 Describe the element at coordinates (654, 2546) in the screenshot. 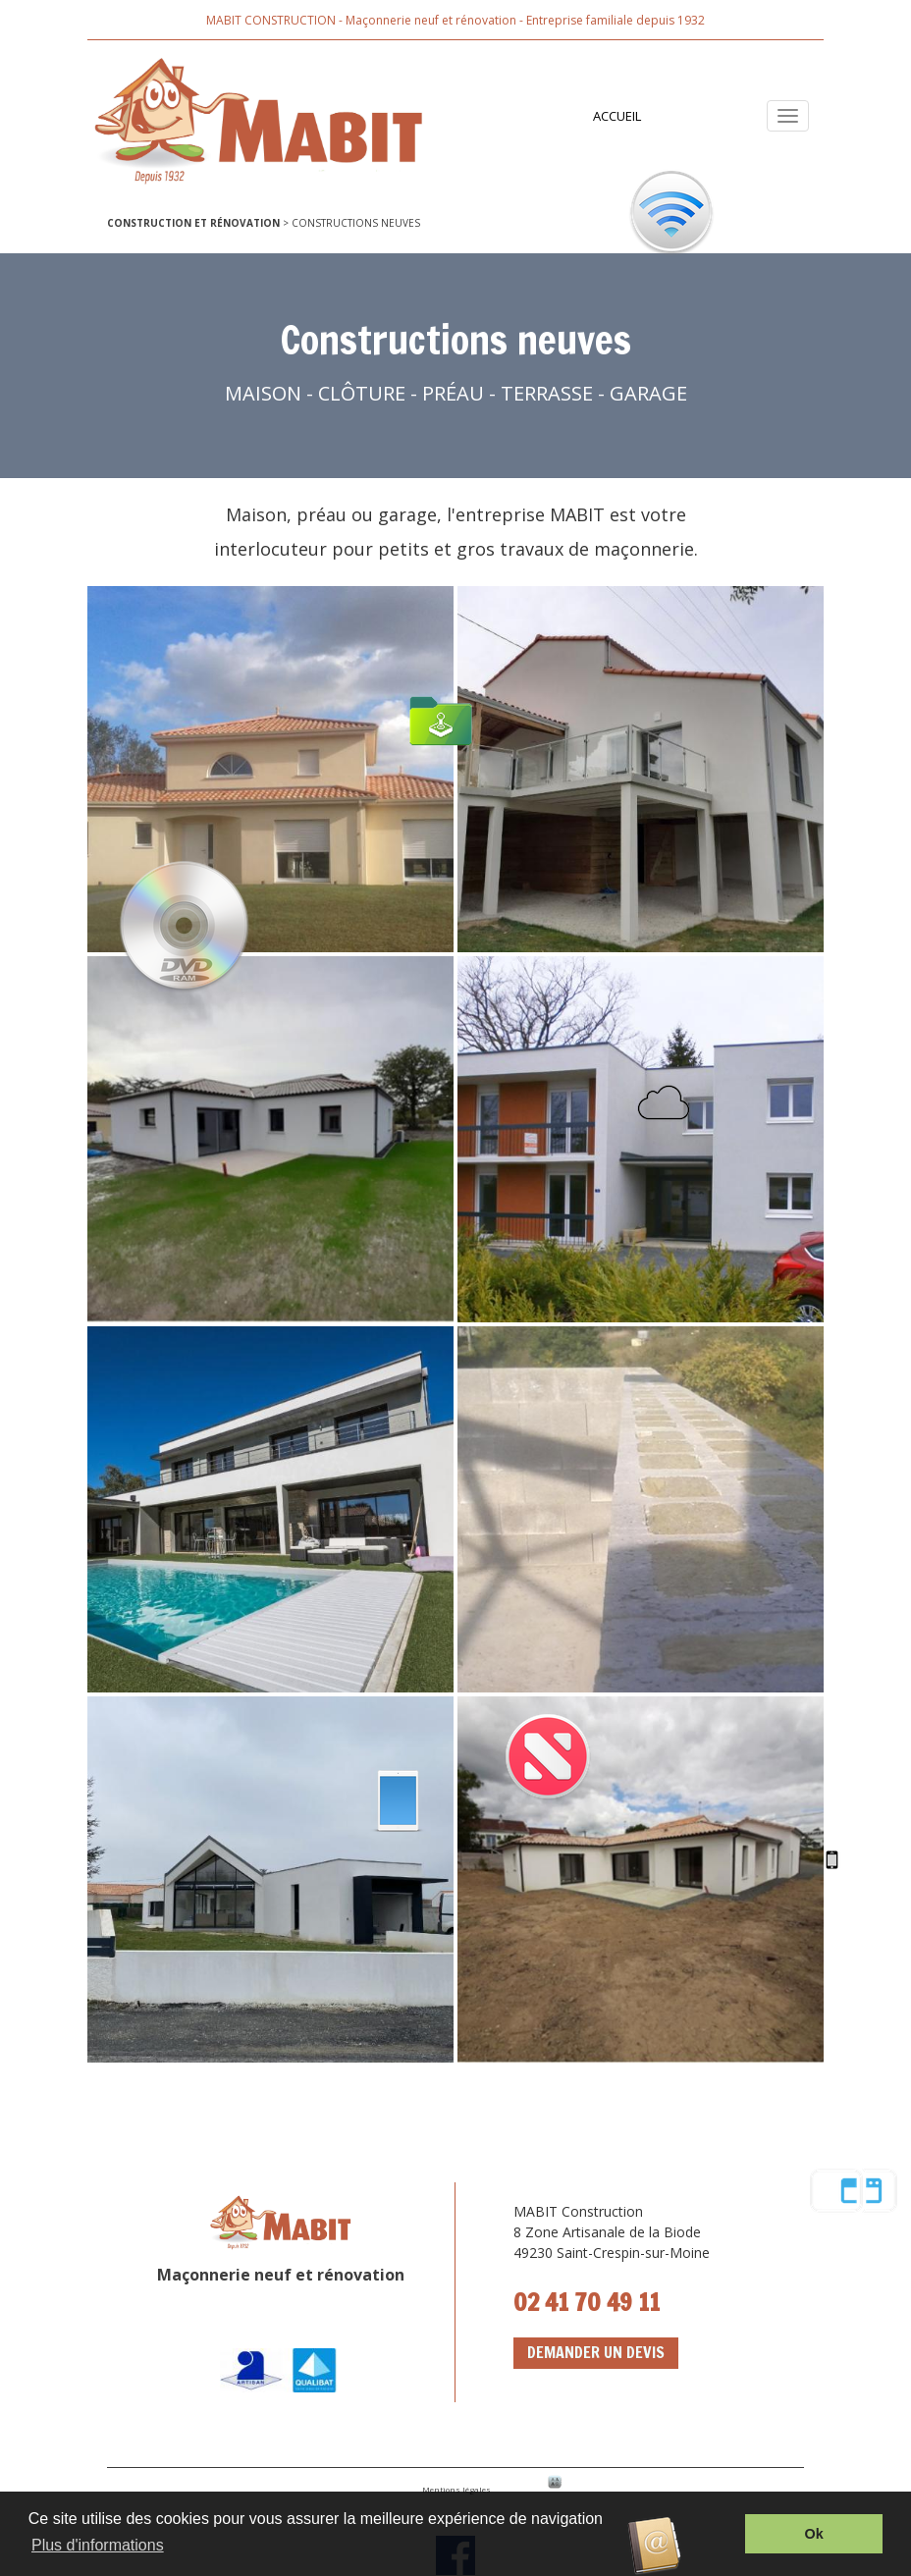

I see `open contacts or address book` at that location.